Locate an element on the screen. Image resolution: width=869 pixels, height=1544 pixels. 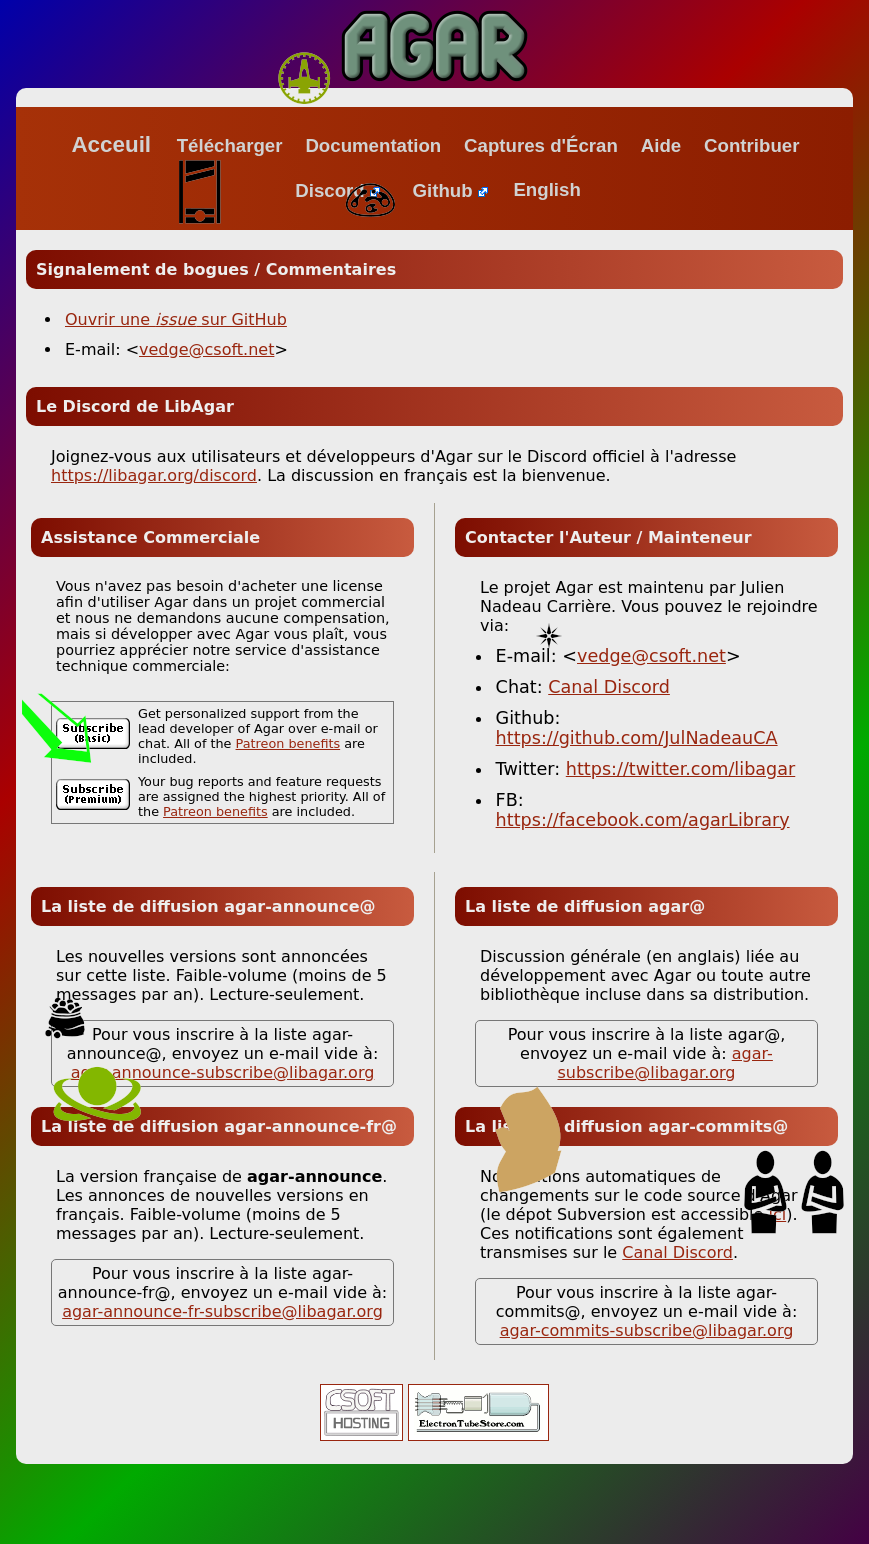
start a face-to-face meeting or video call is located at coordinates (794, 1192).